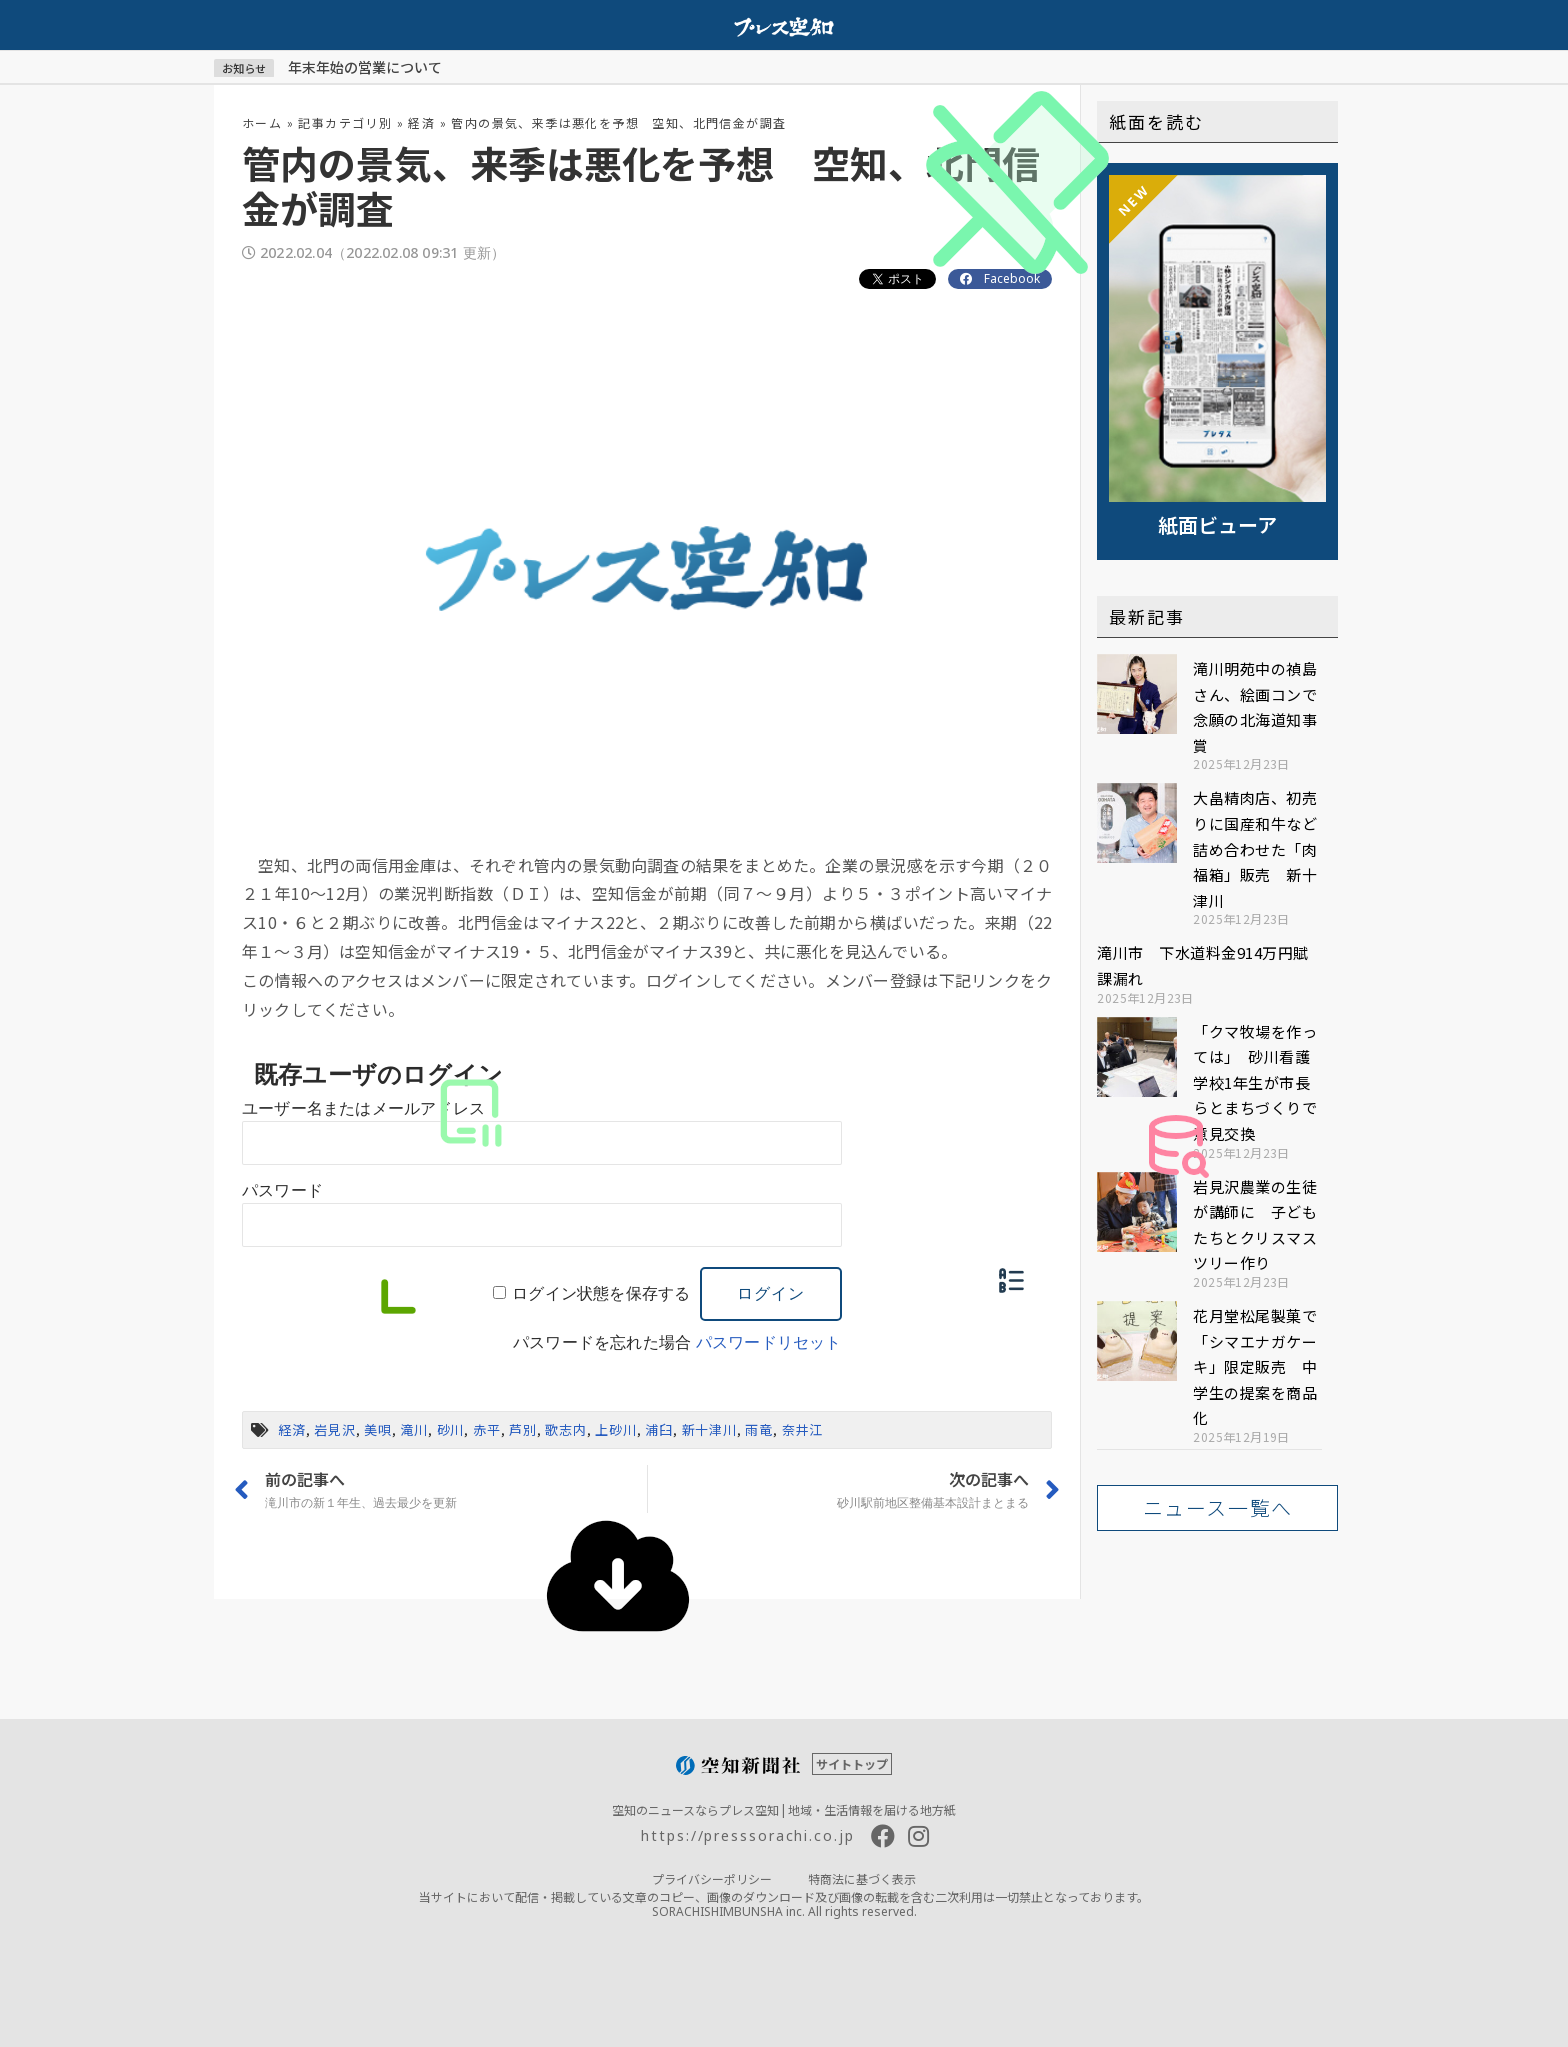 The image size is (1568, 2047). Describe the element at coordinates (398, 1296) in the screenshot. I see `navigate to the bottom-left corner` at that location.